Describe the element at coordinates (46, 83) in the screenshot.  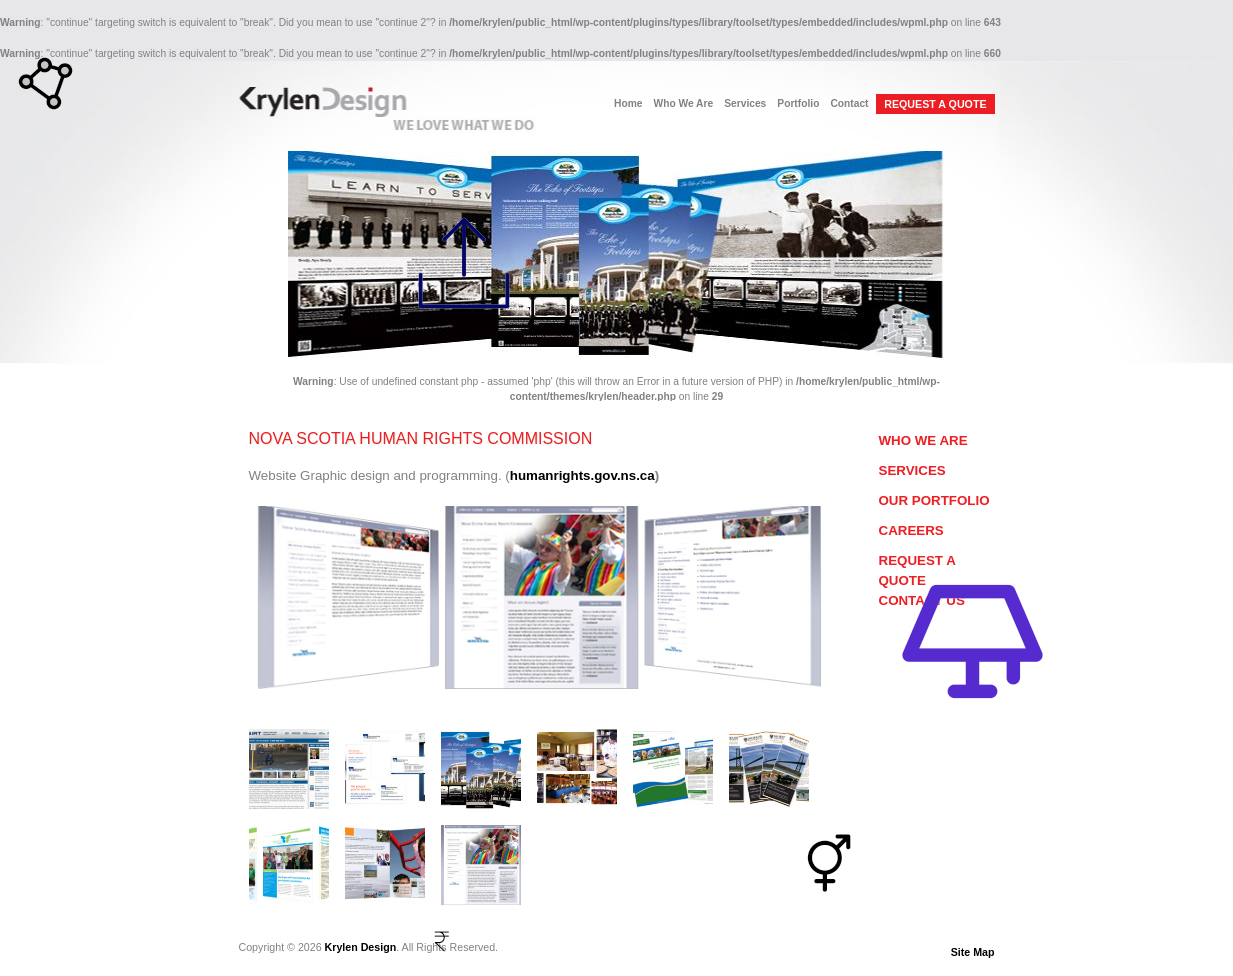
I see `create a polygon shape` at that location.